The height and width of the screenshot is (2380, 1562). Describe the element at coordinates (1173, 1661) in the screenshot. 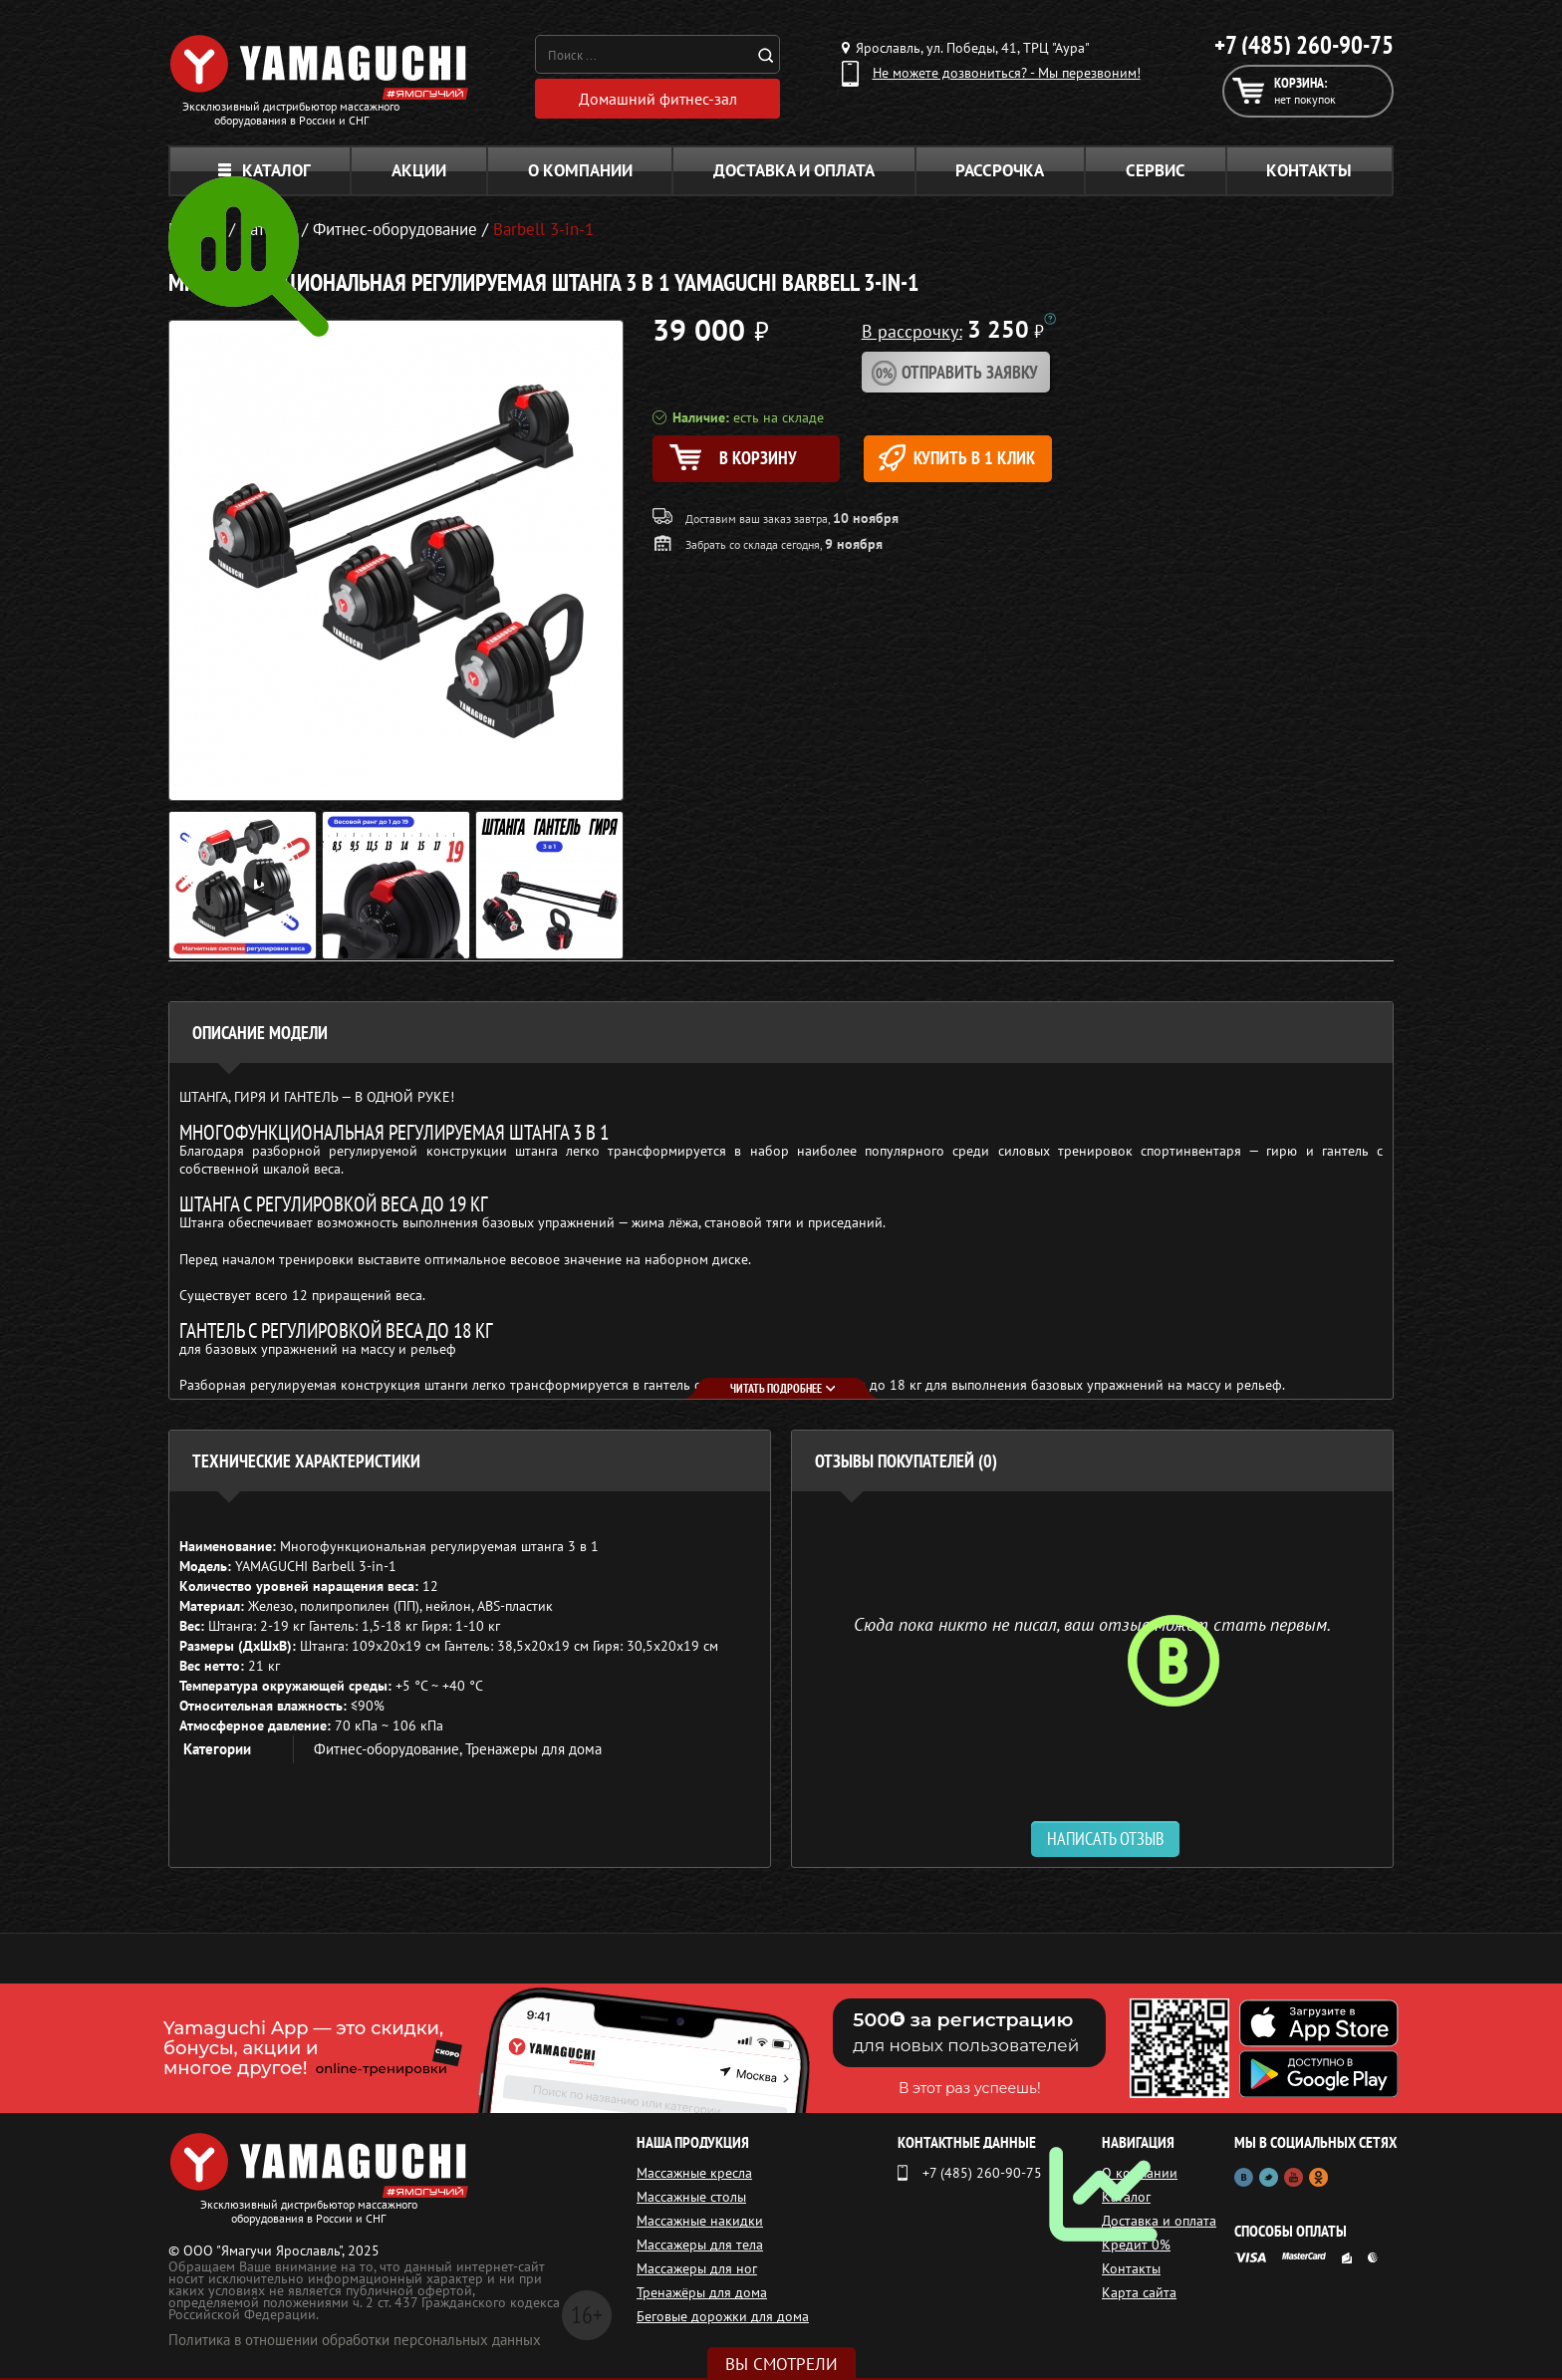

I see `indicates item or option labeled "B"` at that location.